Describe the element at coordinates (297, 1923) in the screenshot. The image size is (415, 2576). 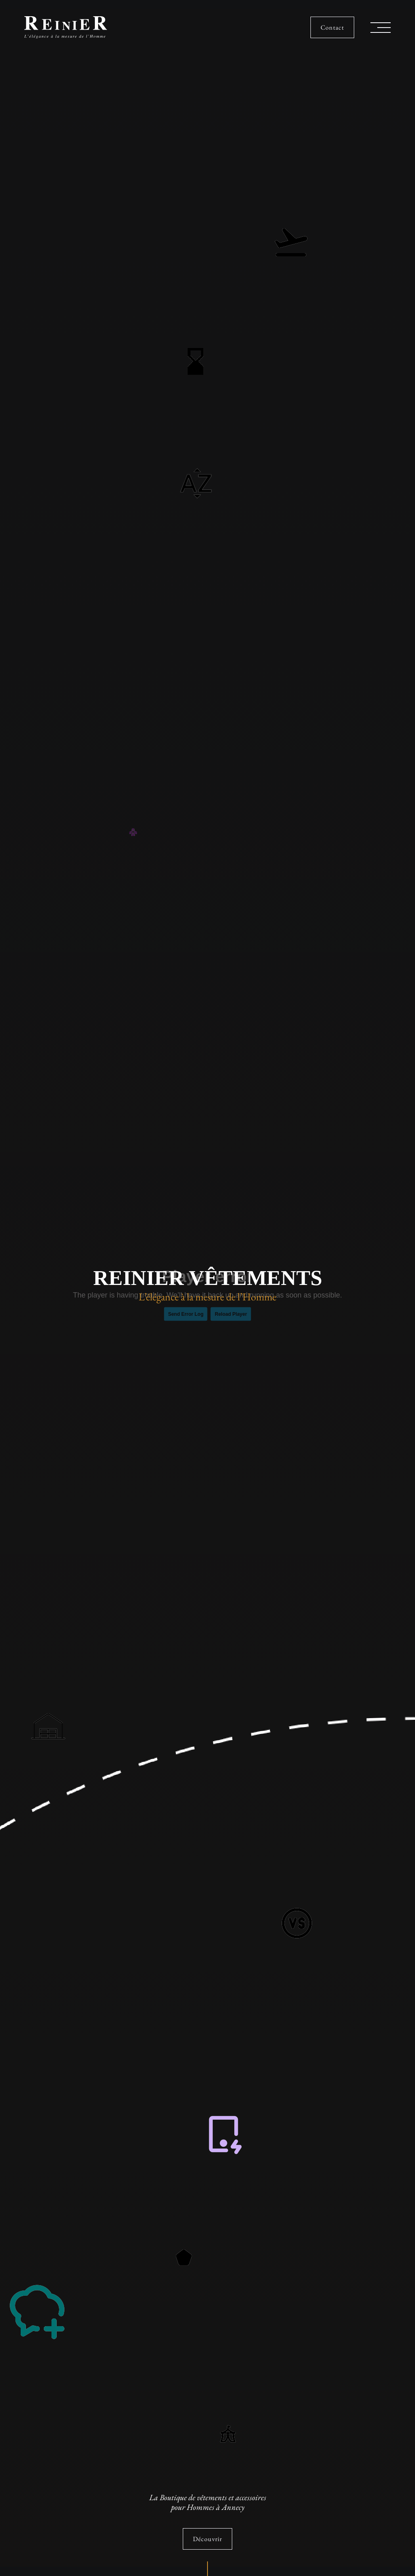
I see `indicates a versus or comparison mode` at that location.